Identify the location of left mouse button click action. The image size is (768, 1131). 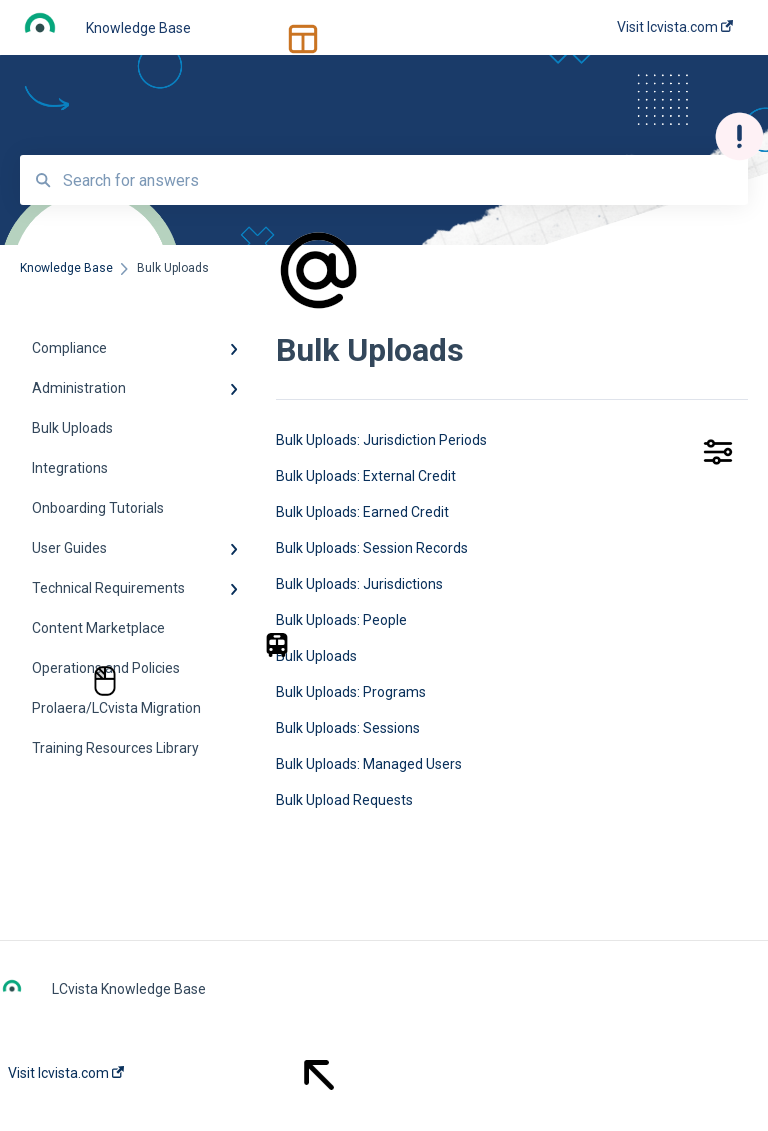
(105, 681).